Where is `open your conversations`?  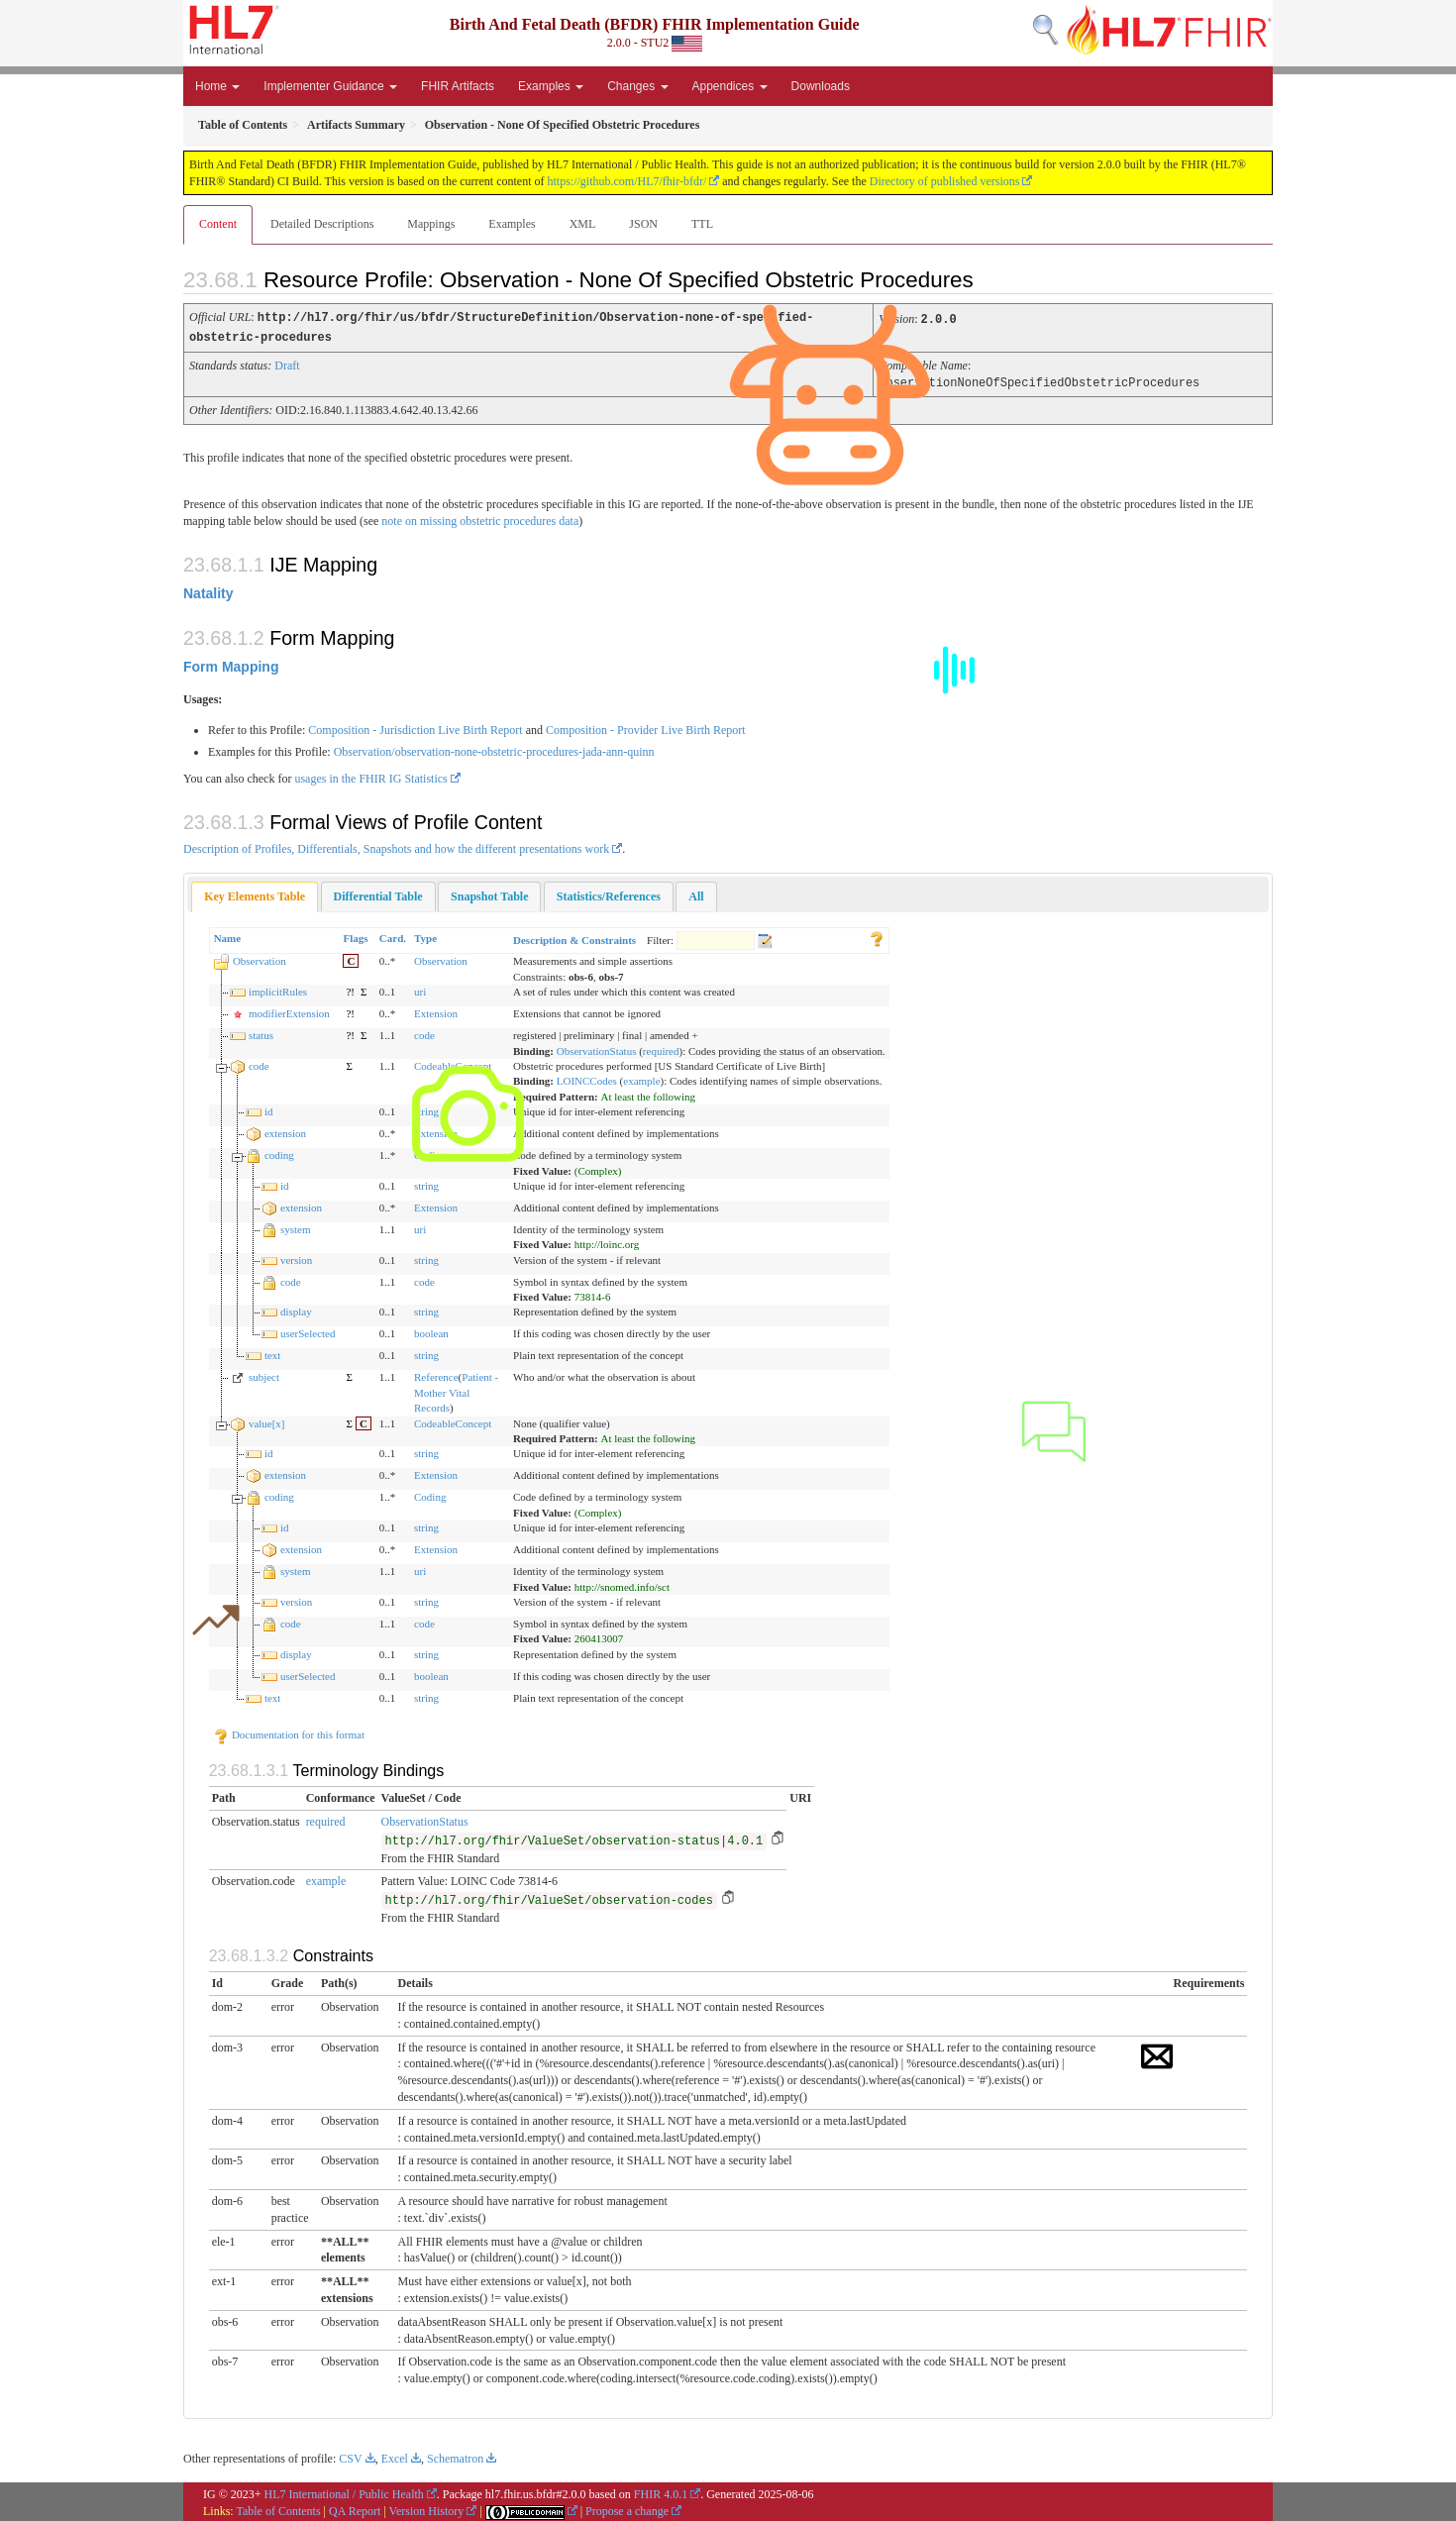
open your conversations is located at coordinates (1054, 1430).